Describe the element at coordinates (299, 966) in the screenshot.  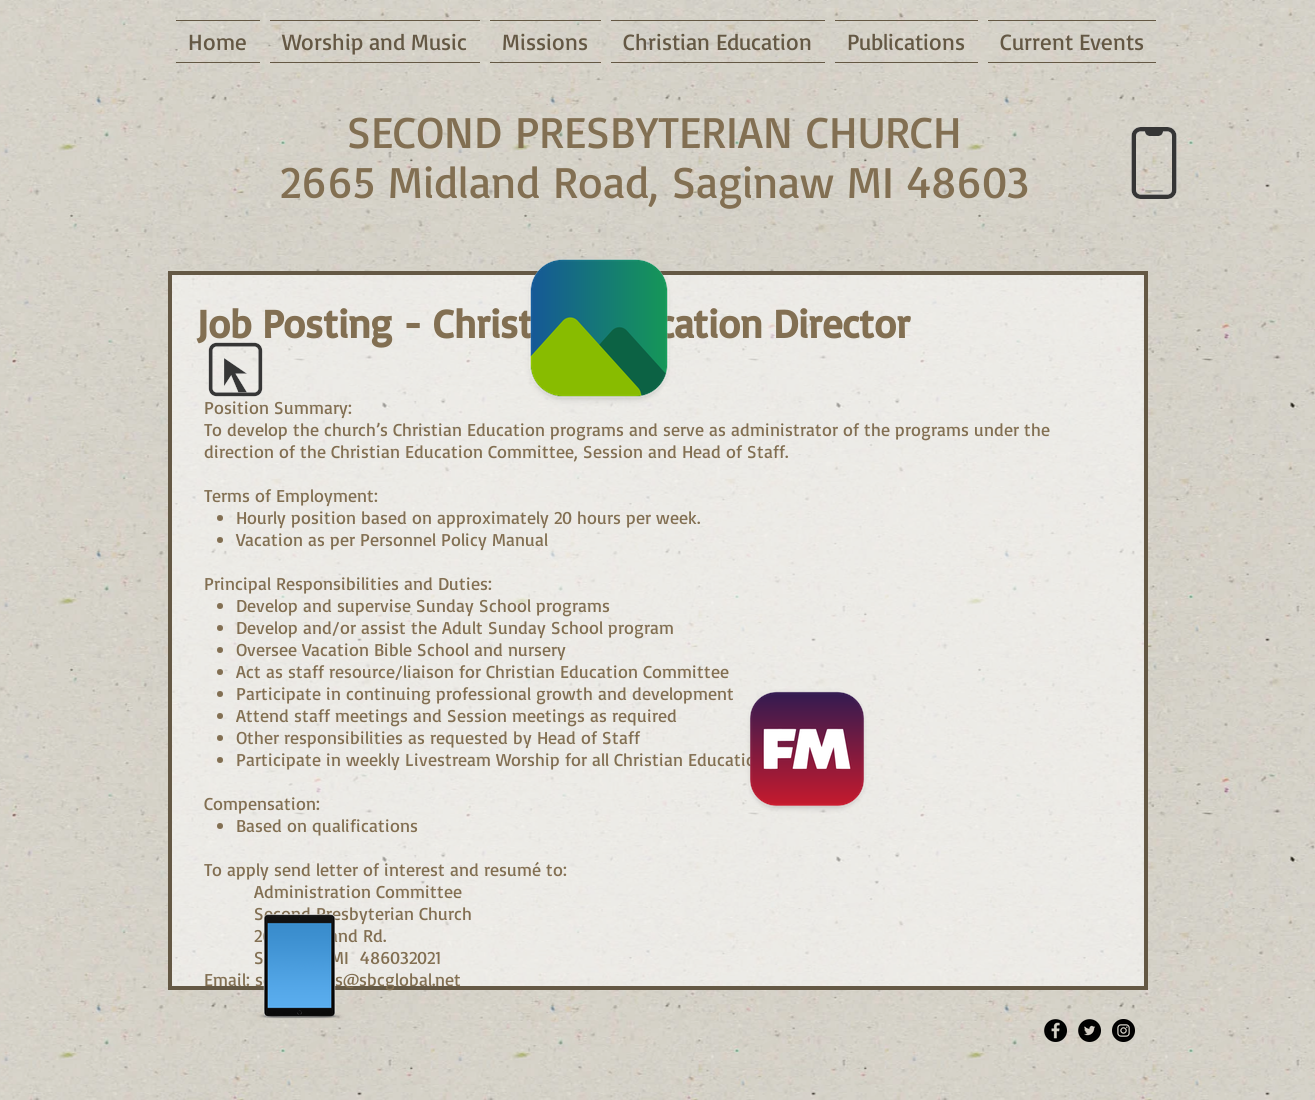
I see `iPad with cellular connectivity` at that location.